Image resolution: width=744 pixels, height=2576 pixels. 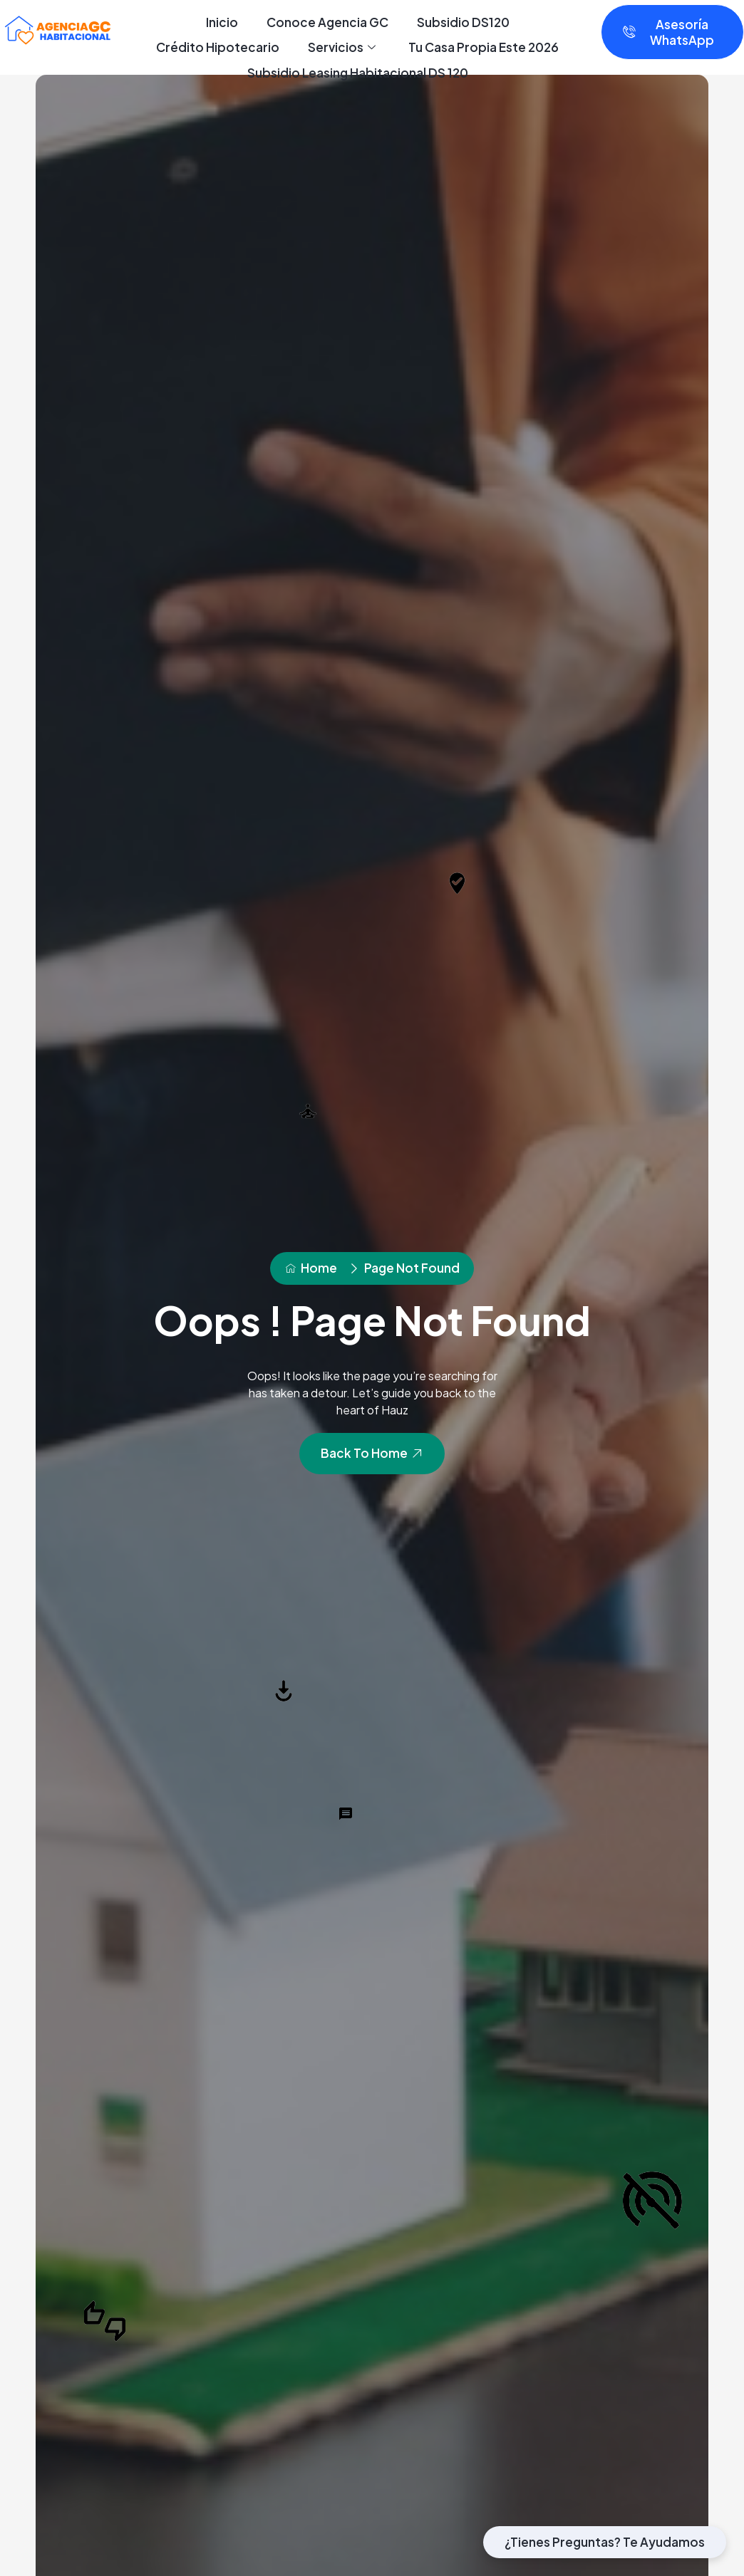 What do you see at coordinates (346, 1814) in the screenshot?
I see `open messaging or chat` at bounding box center [346, 1814].